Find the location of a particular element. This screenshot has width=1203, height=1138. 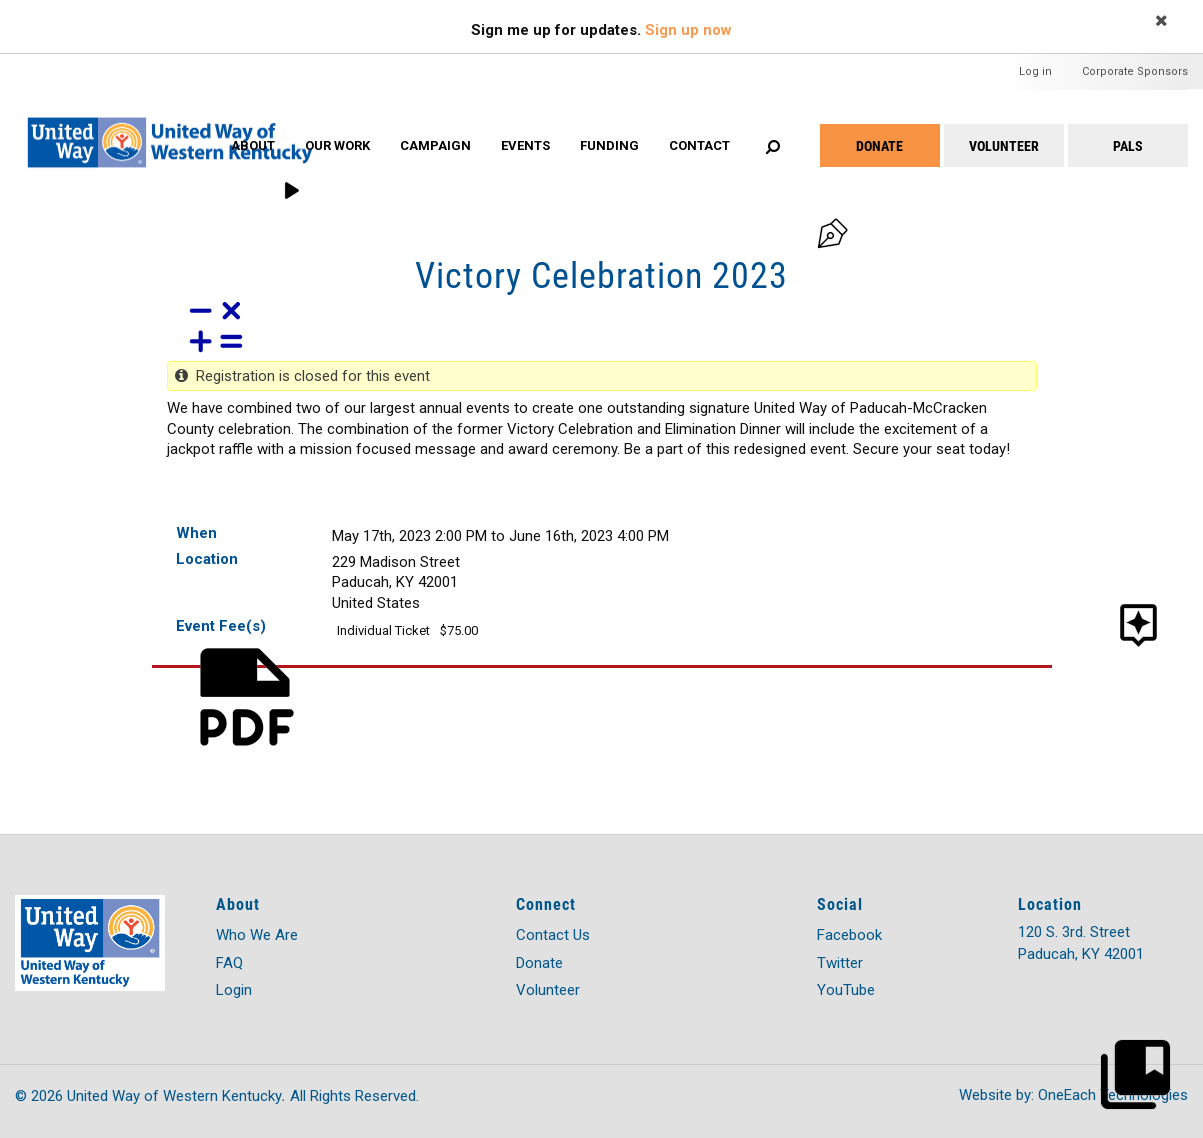

access AI assistant or smart suggestions is located at coordinates (1138, 624).